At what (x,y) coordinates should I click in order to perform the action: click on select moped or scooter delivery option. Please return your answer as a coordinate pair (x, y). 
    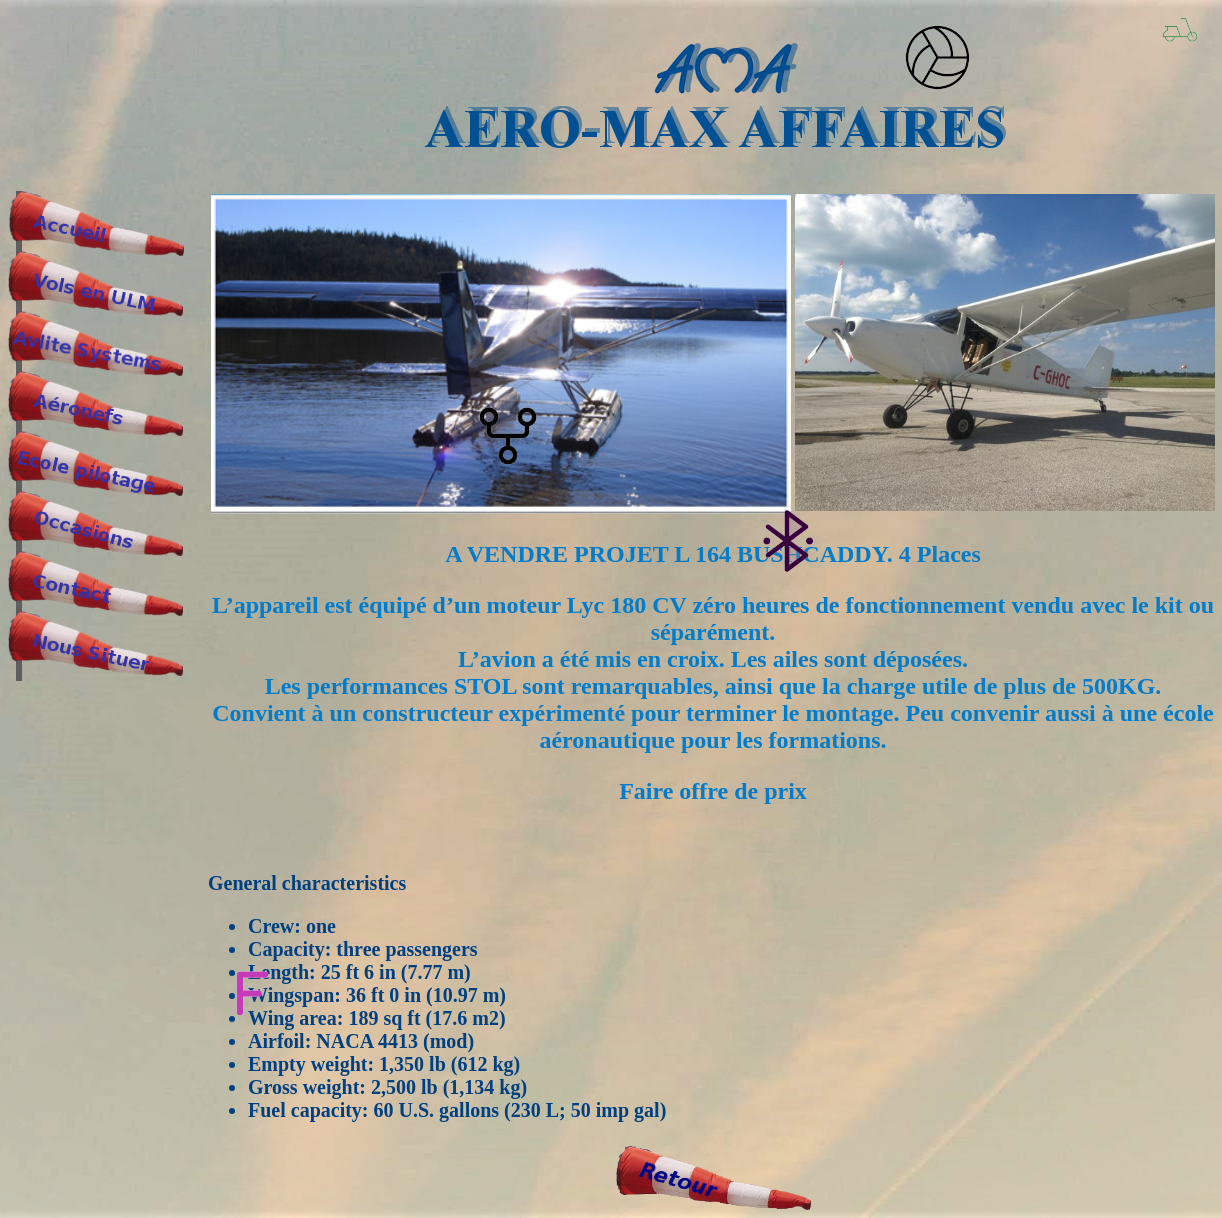
    Looking at the image, I should click on (1180, 31).